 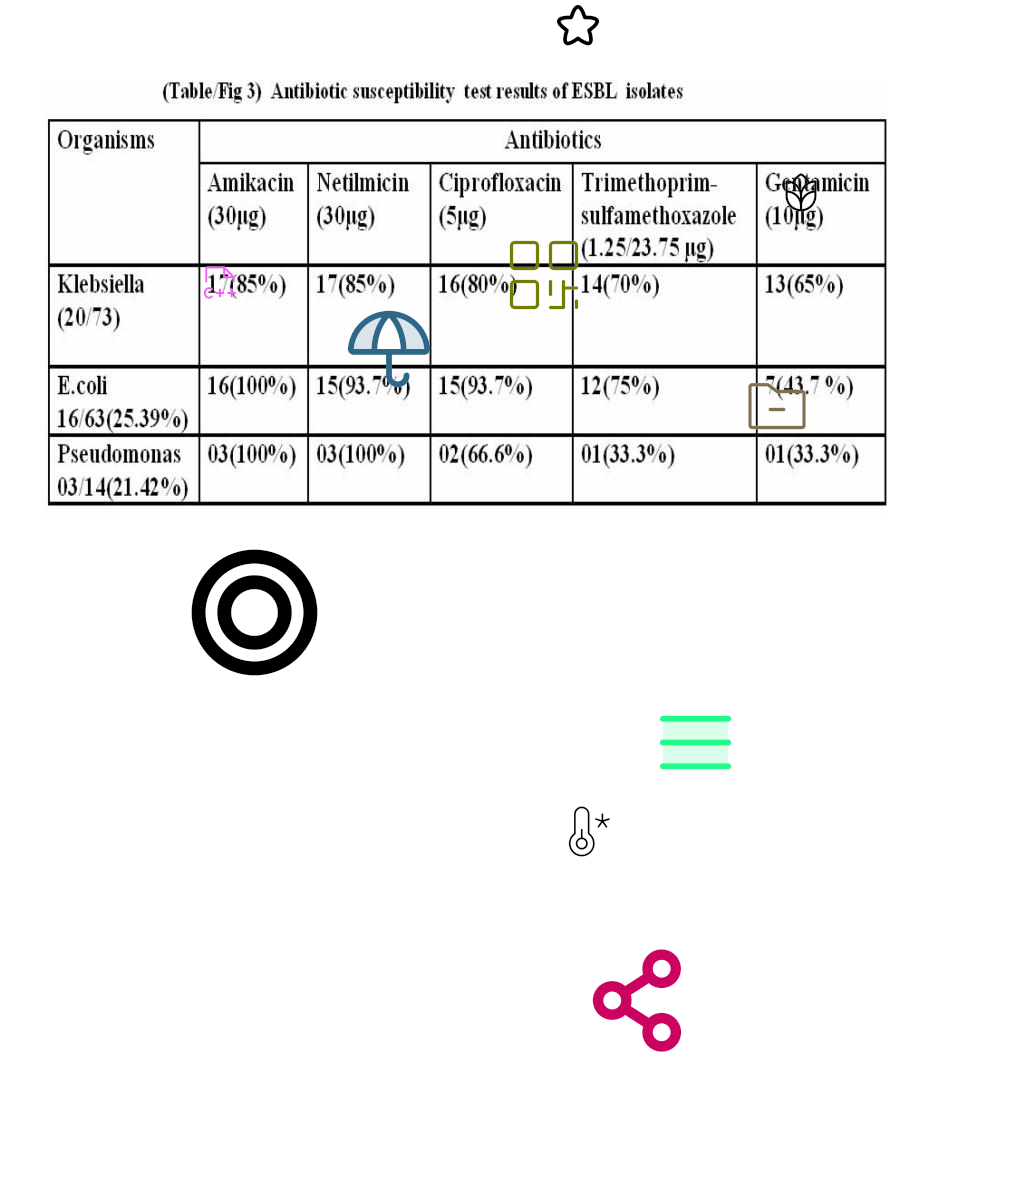 I want to click on remove a folder, so click(x=777, y=405).